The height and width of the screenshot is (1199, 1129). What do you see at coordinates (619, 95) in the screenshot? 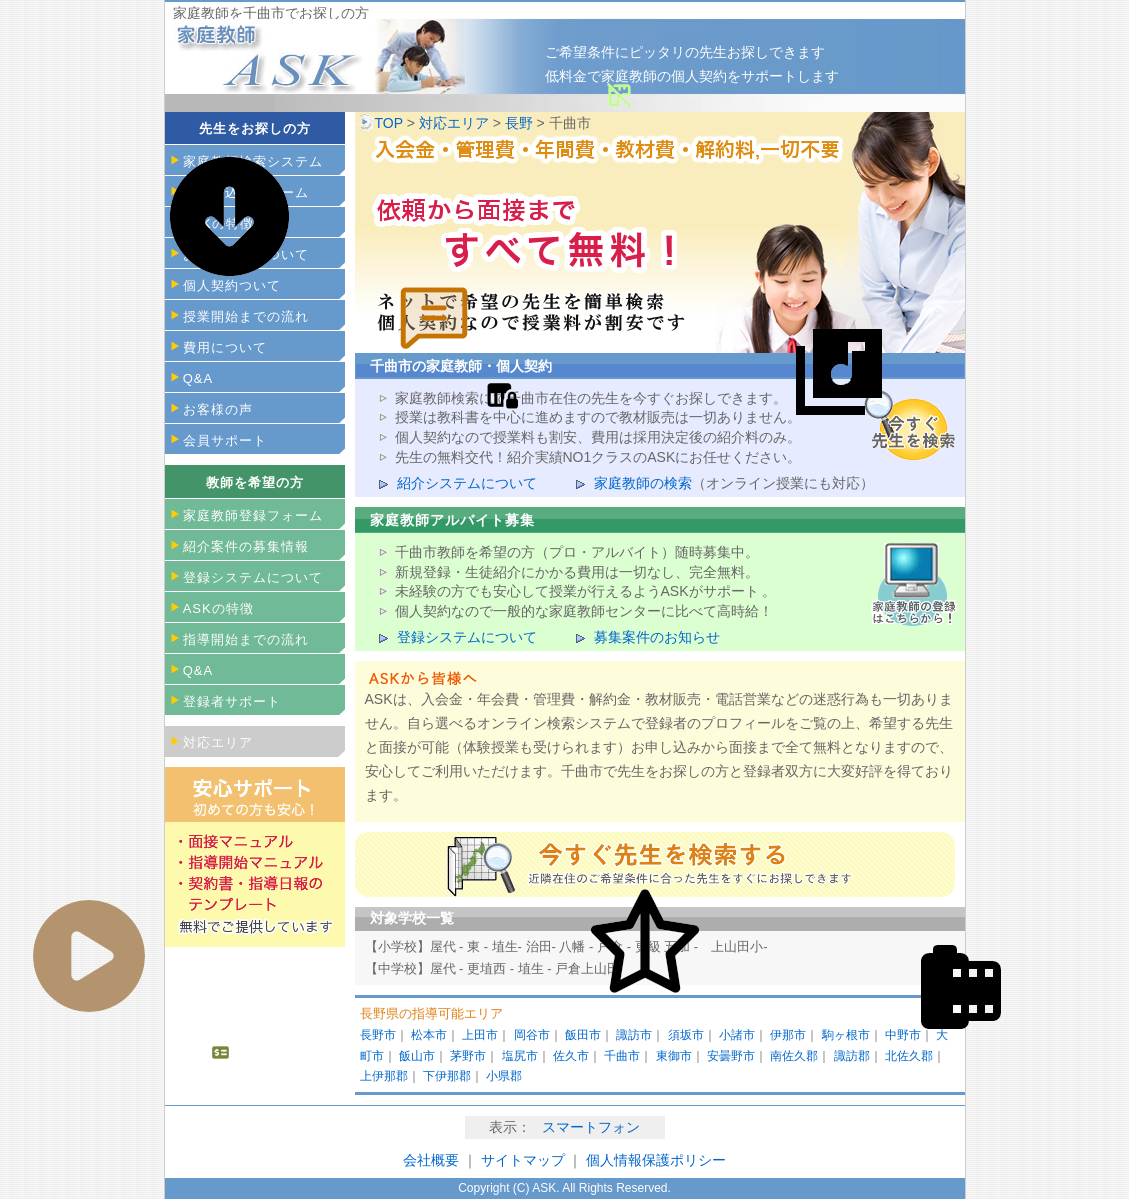
I see `disable measurement tools` at bounding box center [619, 95].